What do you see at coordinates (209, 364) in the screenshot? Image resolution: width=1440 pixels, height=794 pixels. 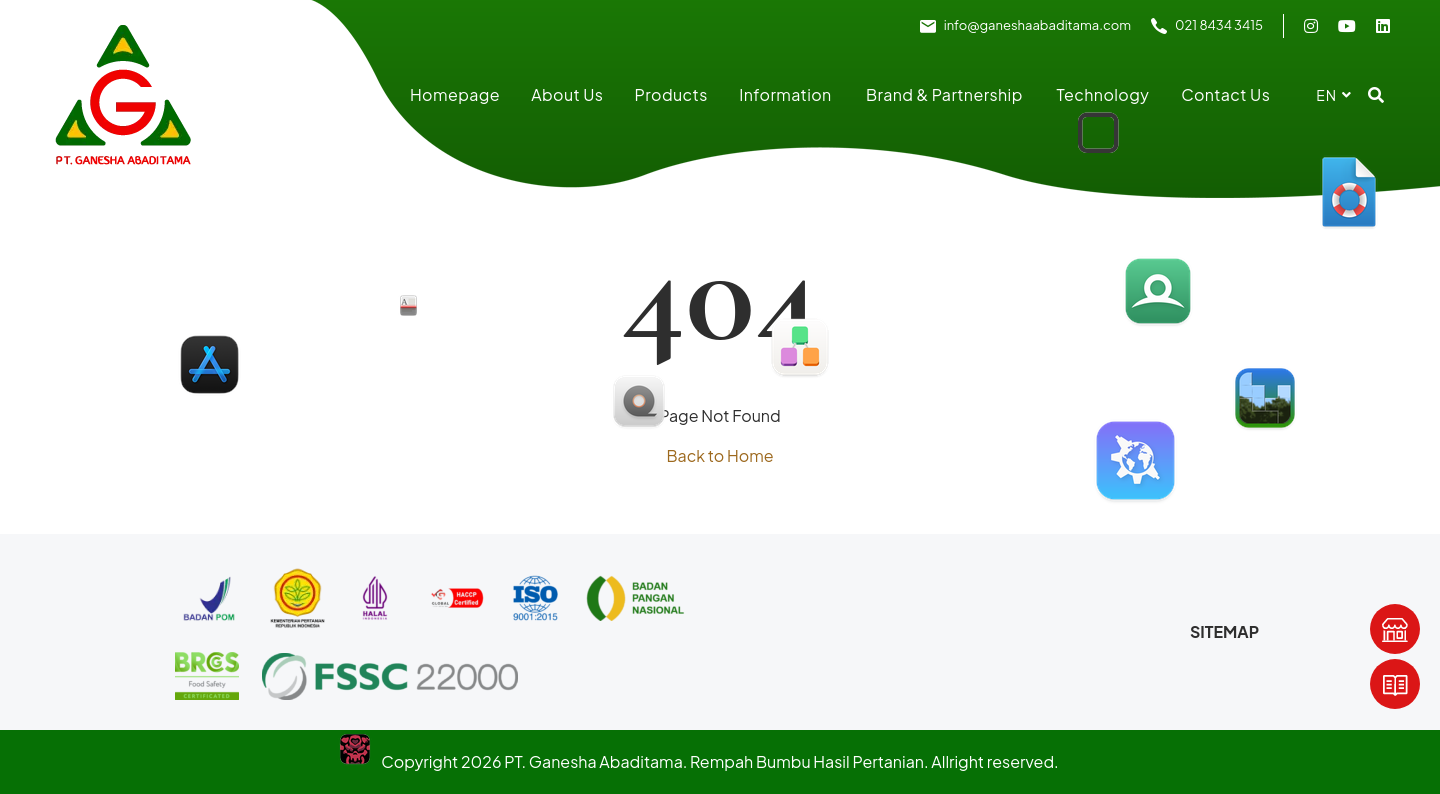 I see `open the app store connect or developer tools` at bounding box center [209, 364].